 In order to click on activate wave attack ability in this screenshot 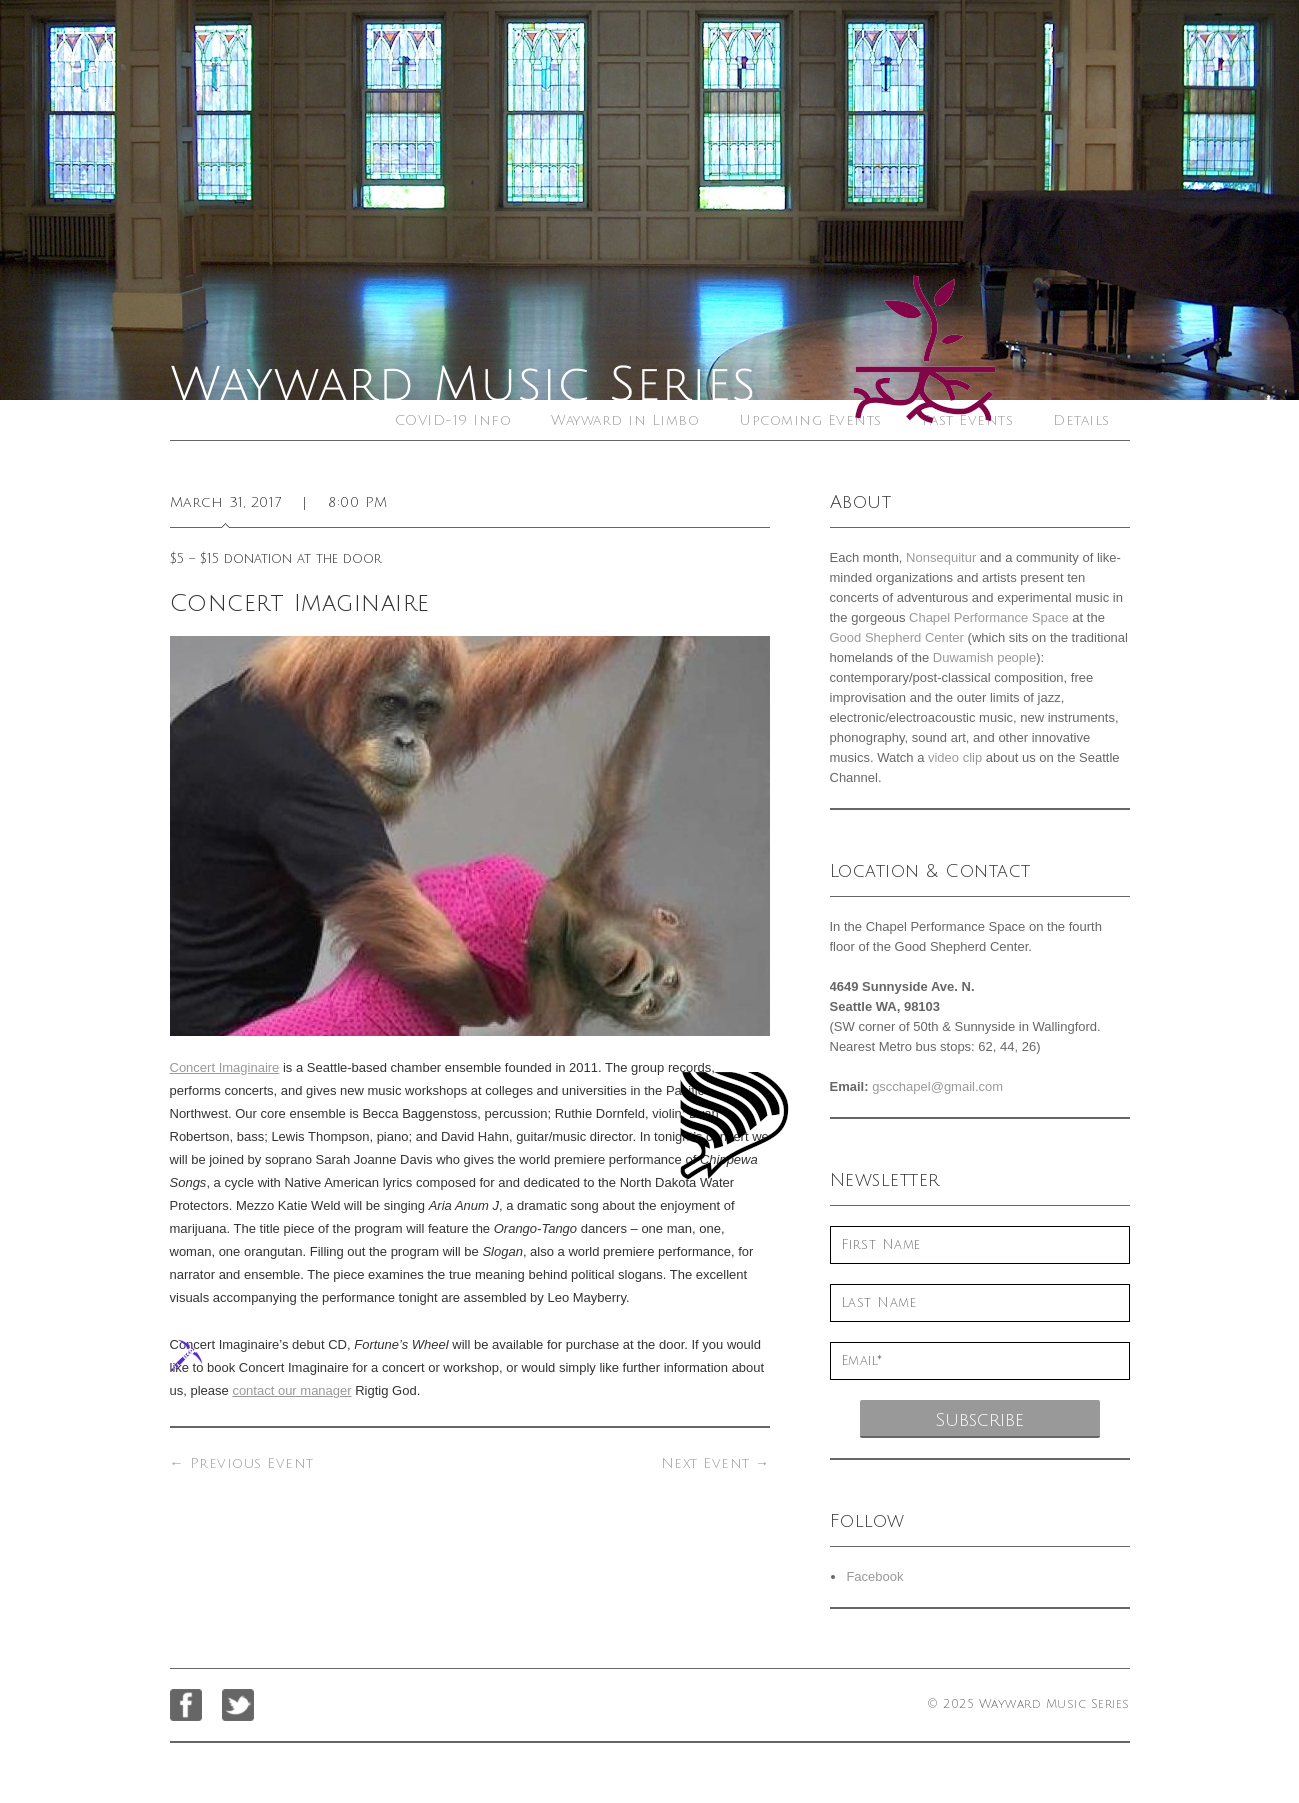, I will do `click(734, 1126)`.